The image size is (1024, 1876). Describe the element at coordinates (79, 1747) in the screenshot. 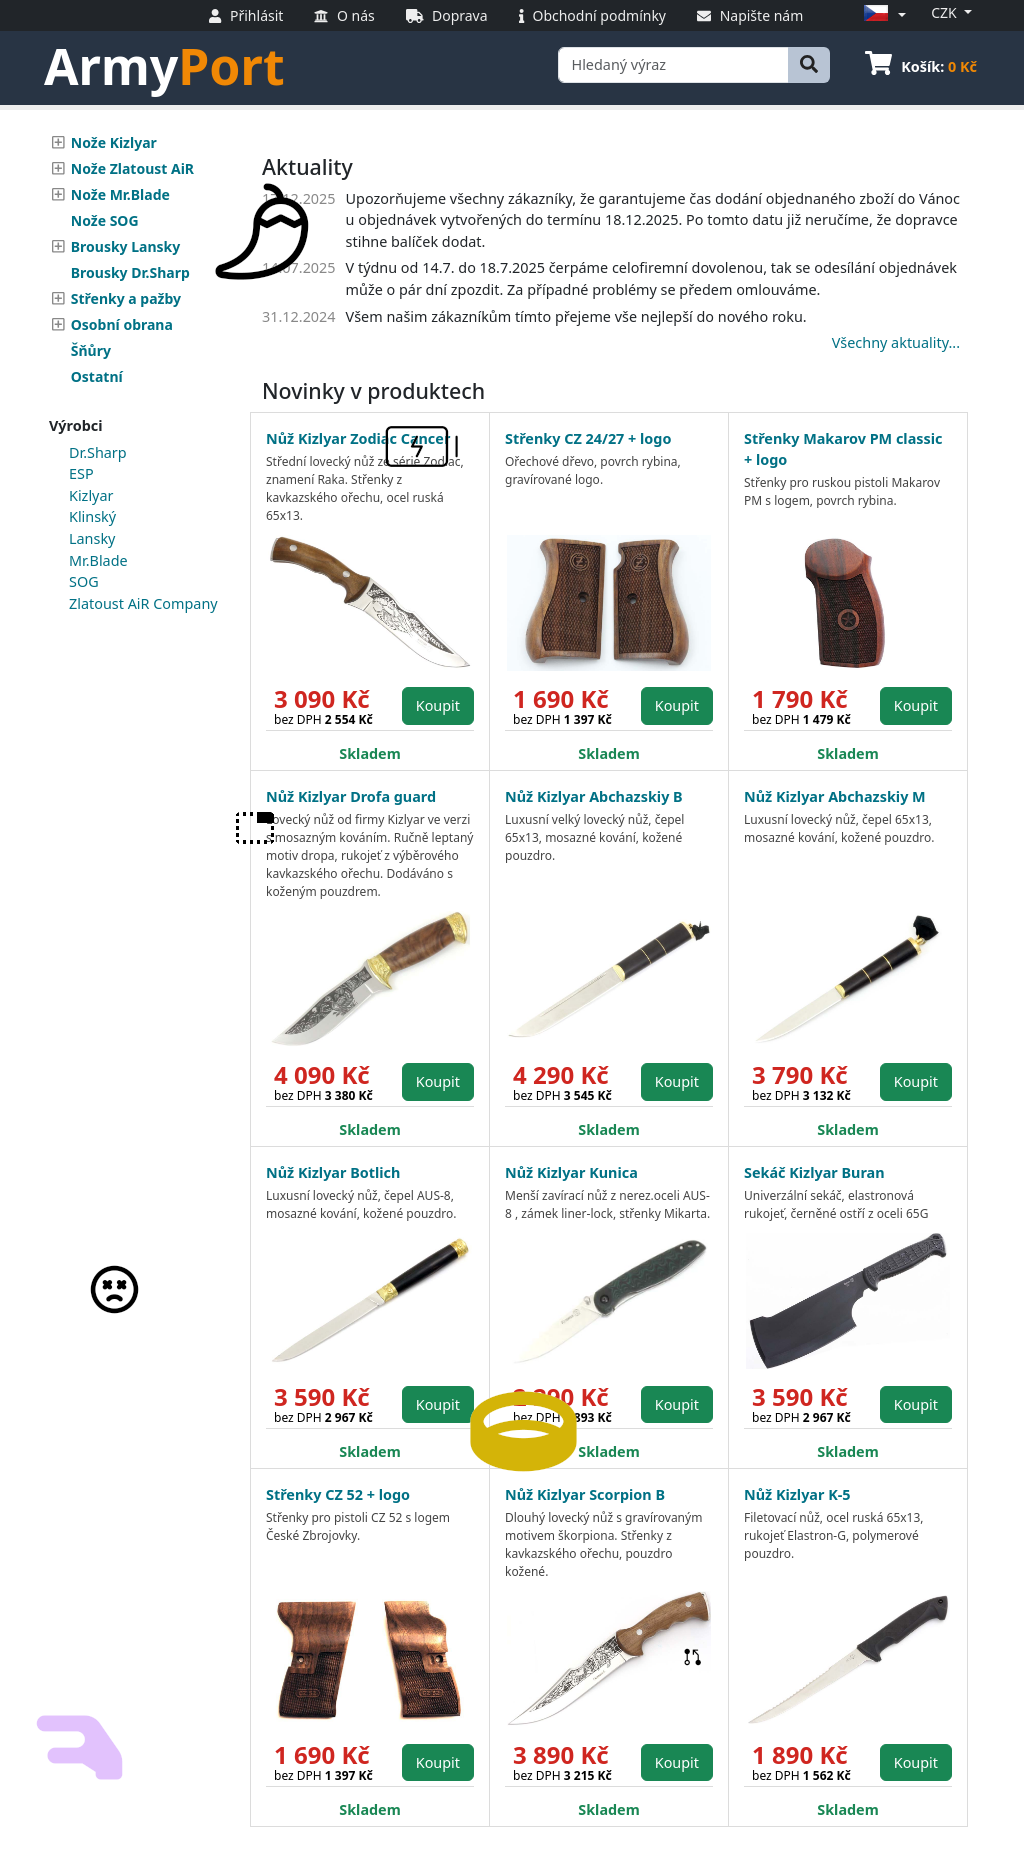

I see `lizard gesture for rock-paper-scissors-lizard-spock game` at that location.